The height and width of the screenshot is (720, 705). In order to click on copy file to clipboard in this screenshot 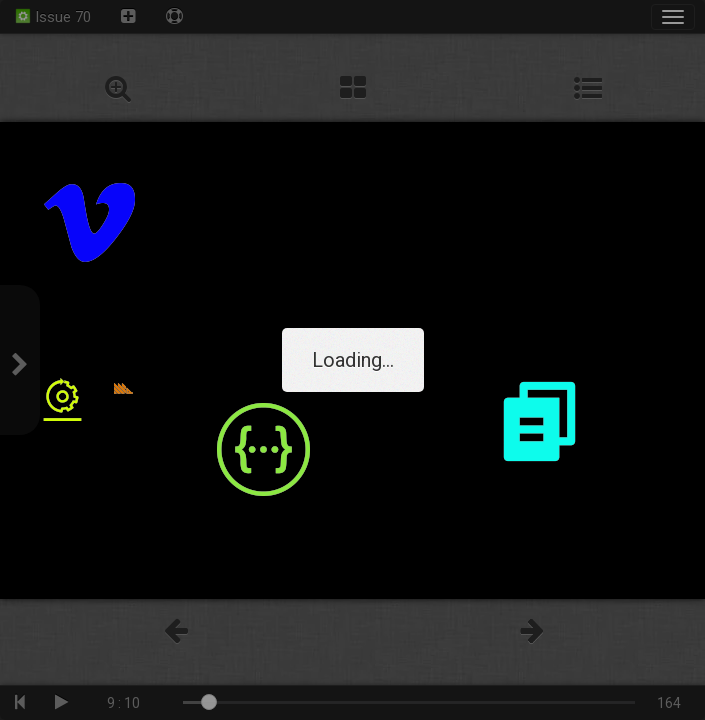, I will do `click(539, 421)`.